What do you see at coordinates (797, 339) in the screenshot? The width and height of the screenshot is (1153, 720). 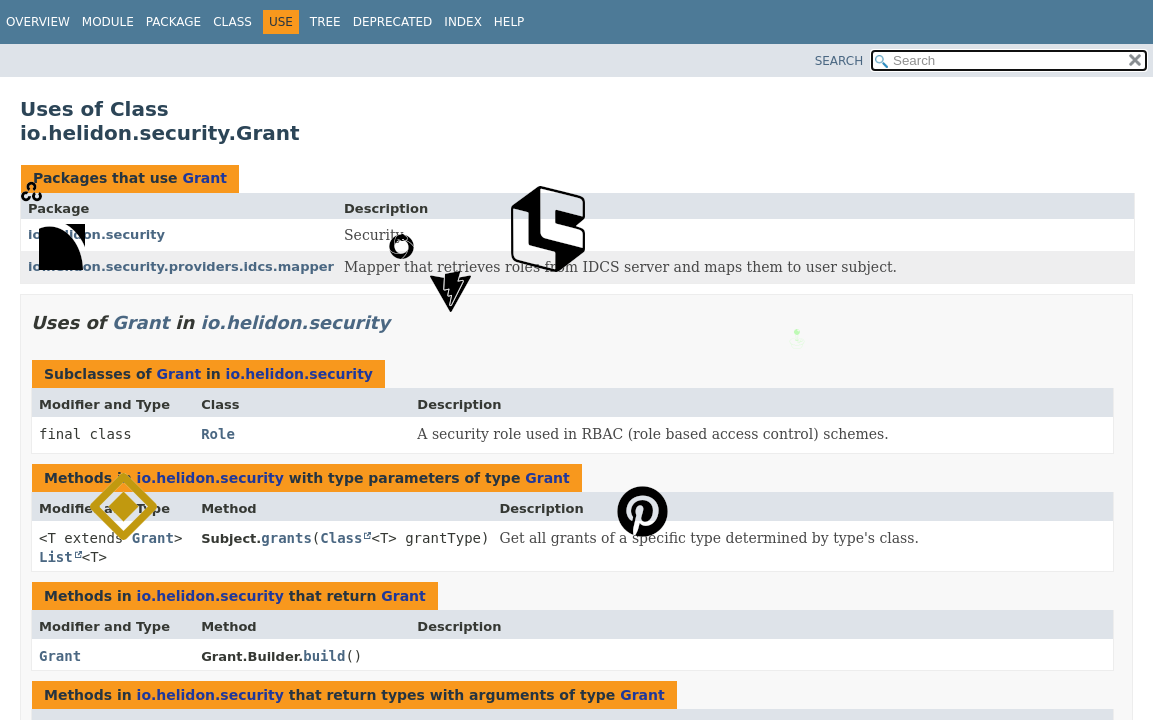 I see `launch retropie emulation software` at bounding box center [797, 339].